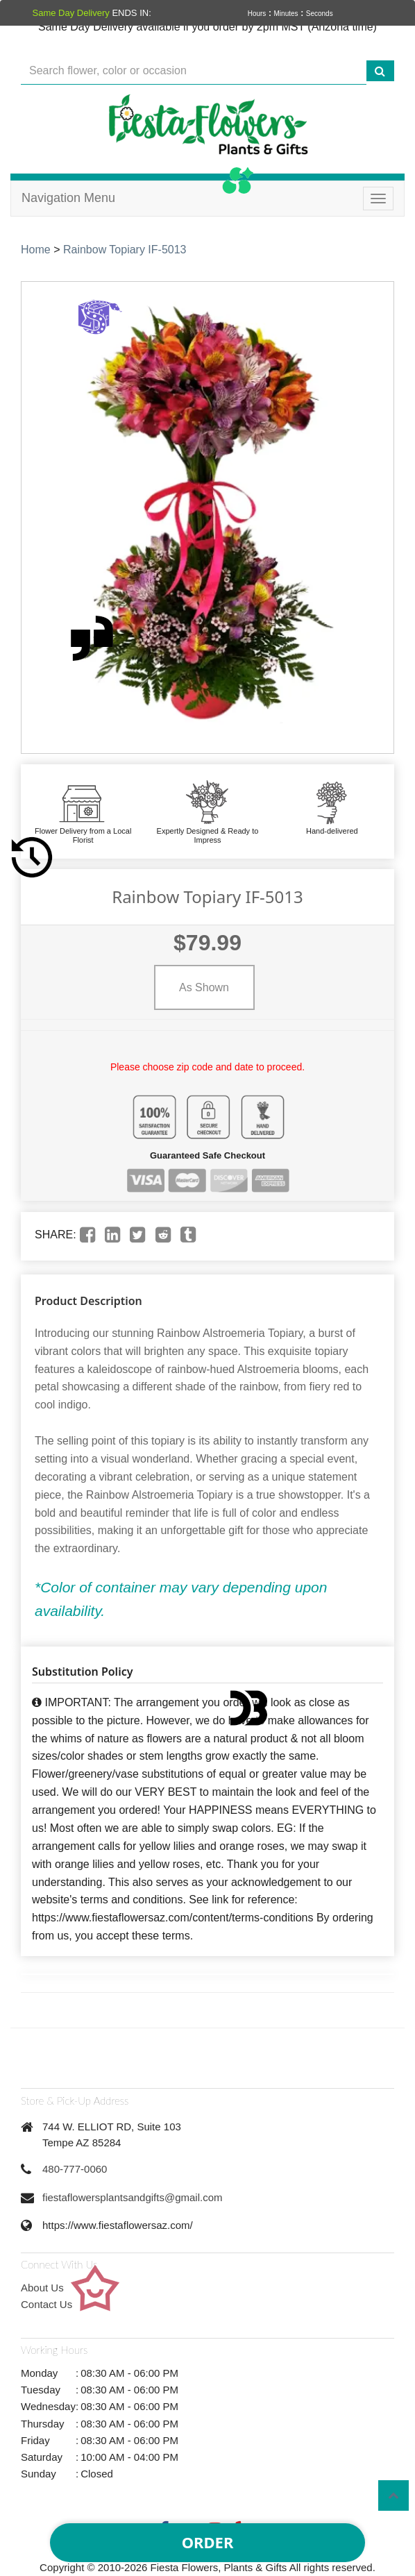 This screenshot has height=2576, width=415. What do you see at coordinates (32, 857) in the screenshot?
I see `view recent activity or history` at bounding box center [32, 857].